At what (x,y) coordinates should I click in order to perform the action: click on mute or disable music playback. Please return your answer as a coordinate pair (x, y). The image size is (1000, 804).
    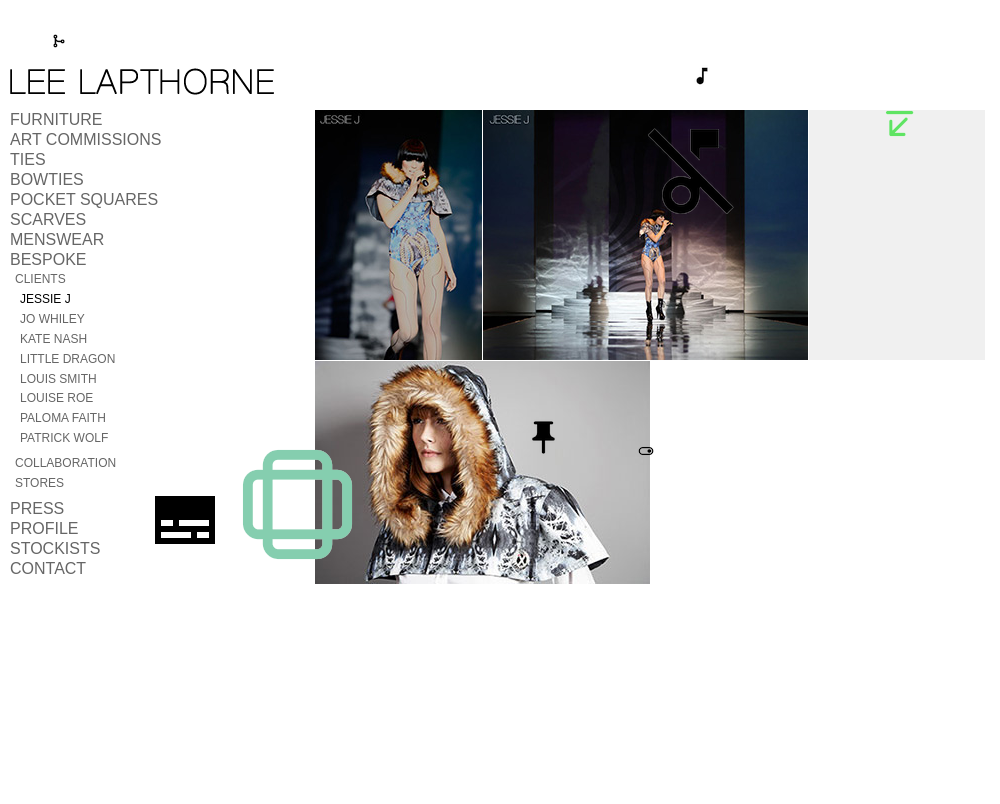
    Looking at the image, I should click on (690, 171).